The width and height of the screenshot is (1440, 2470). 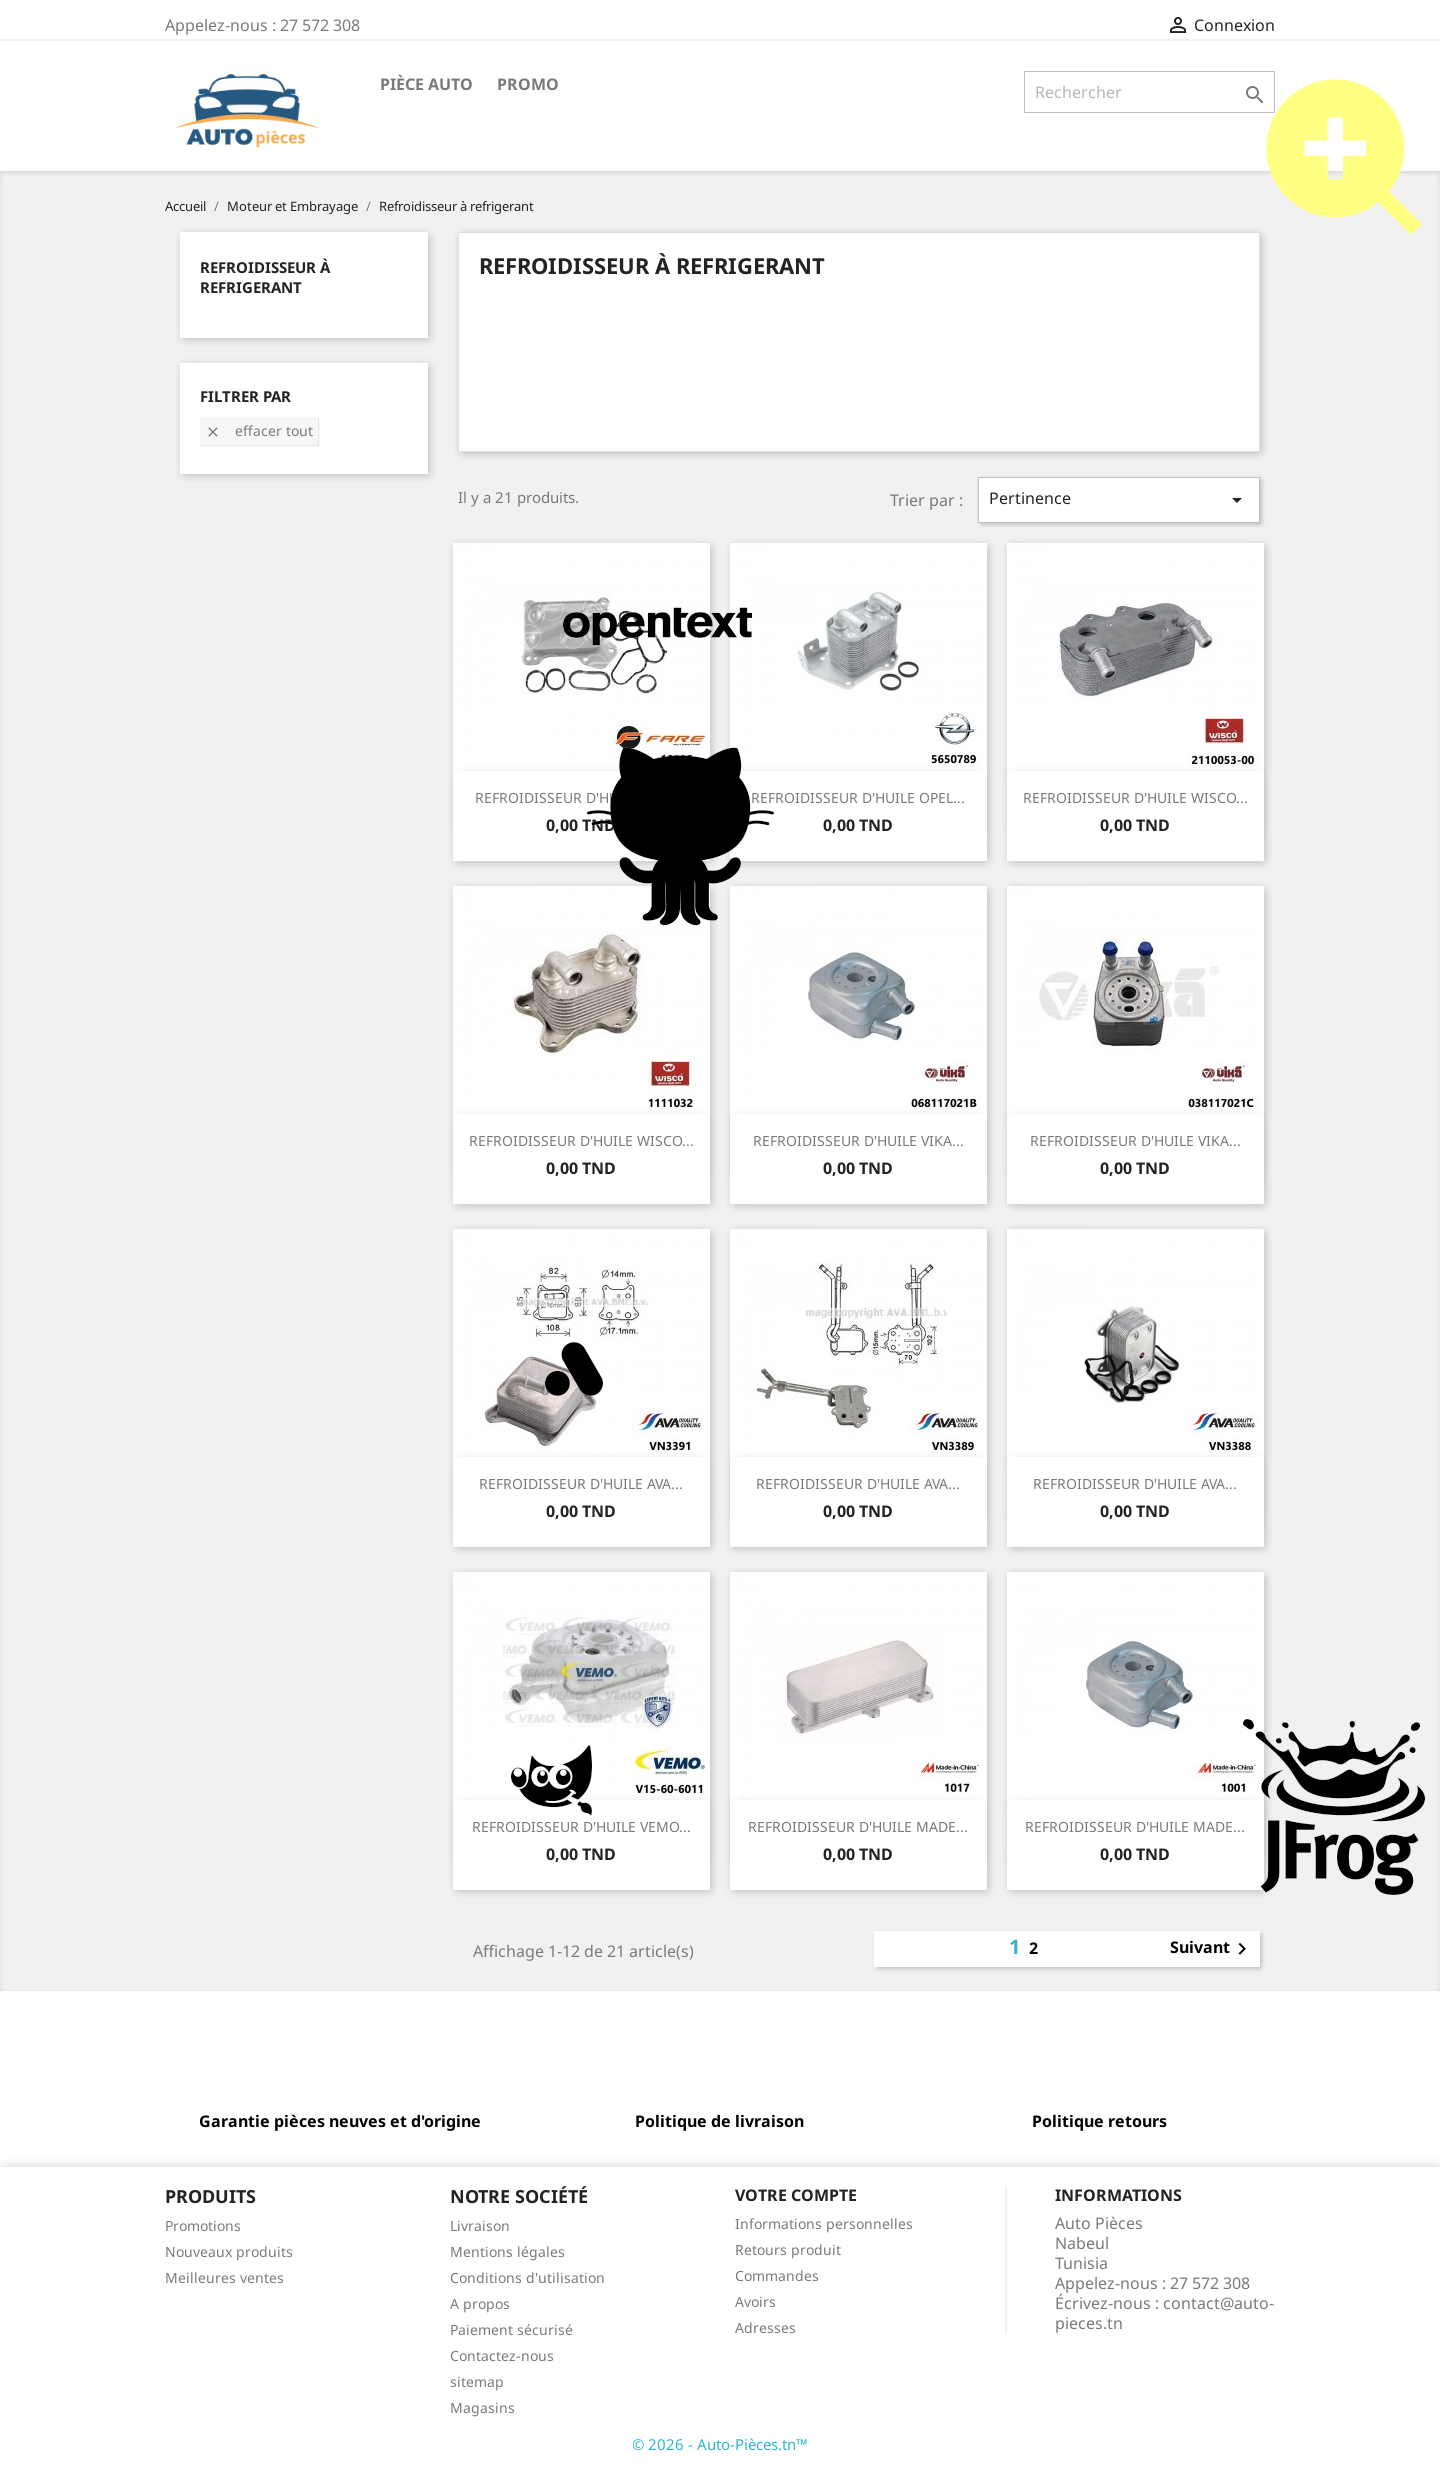 What do you see at coordinates (680, 836) in the screenshot?
I see `open refined github browser extension` at bounding box center [680, 836].